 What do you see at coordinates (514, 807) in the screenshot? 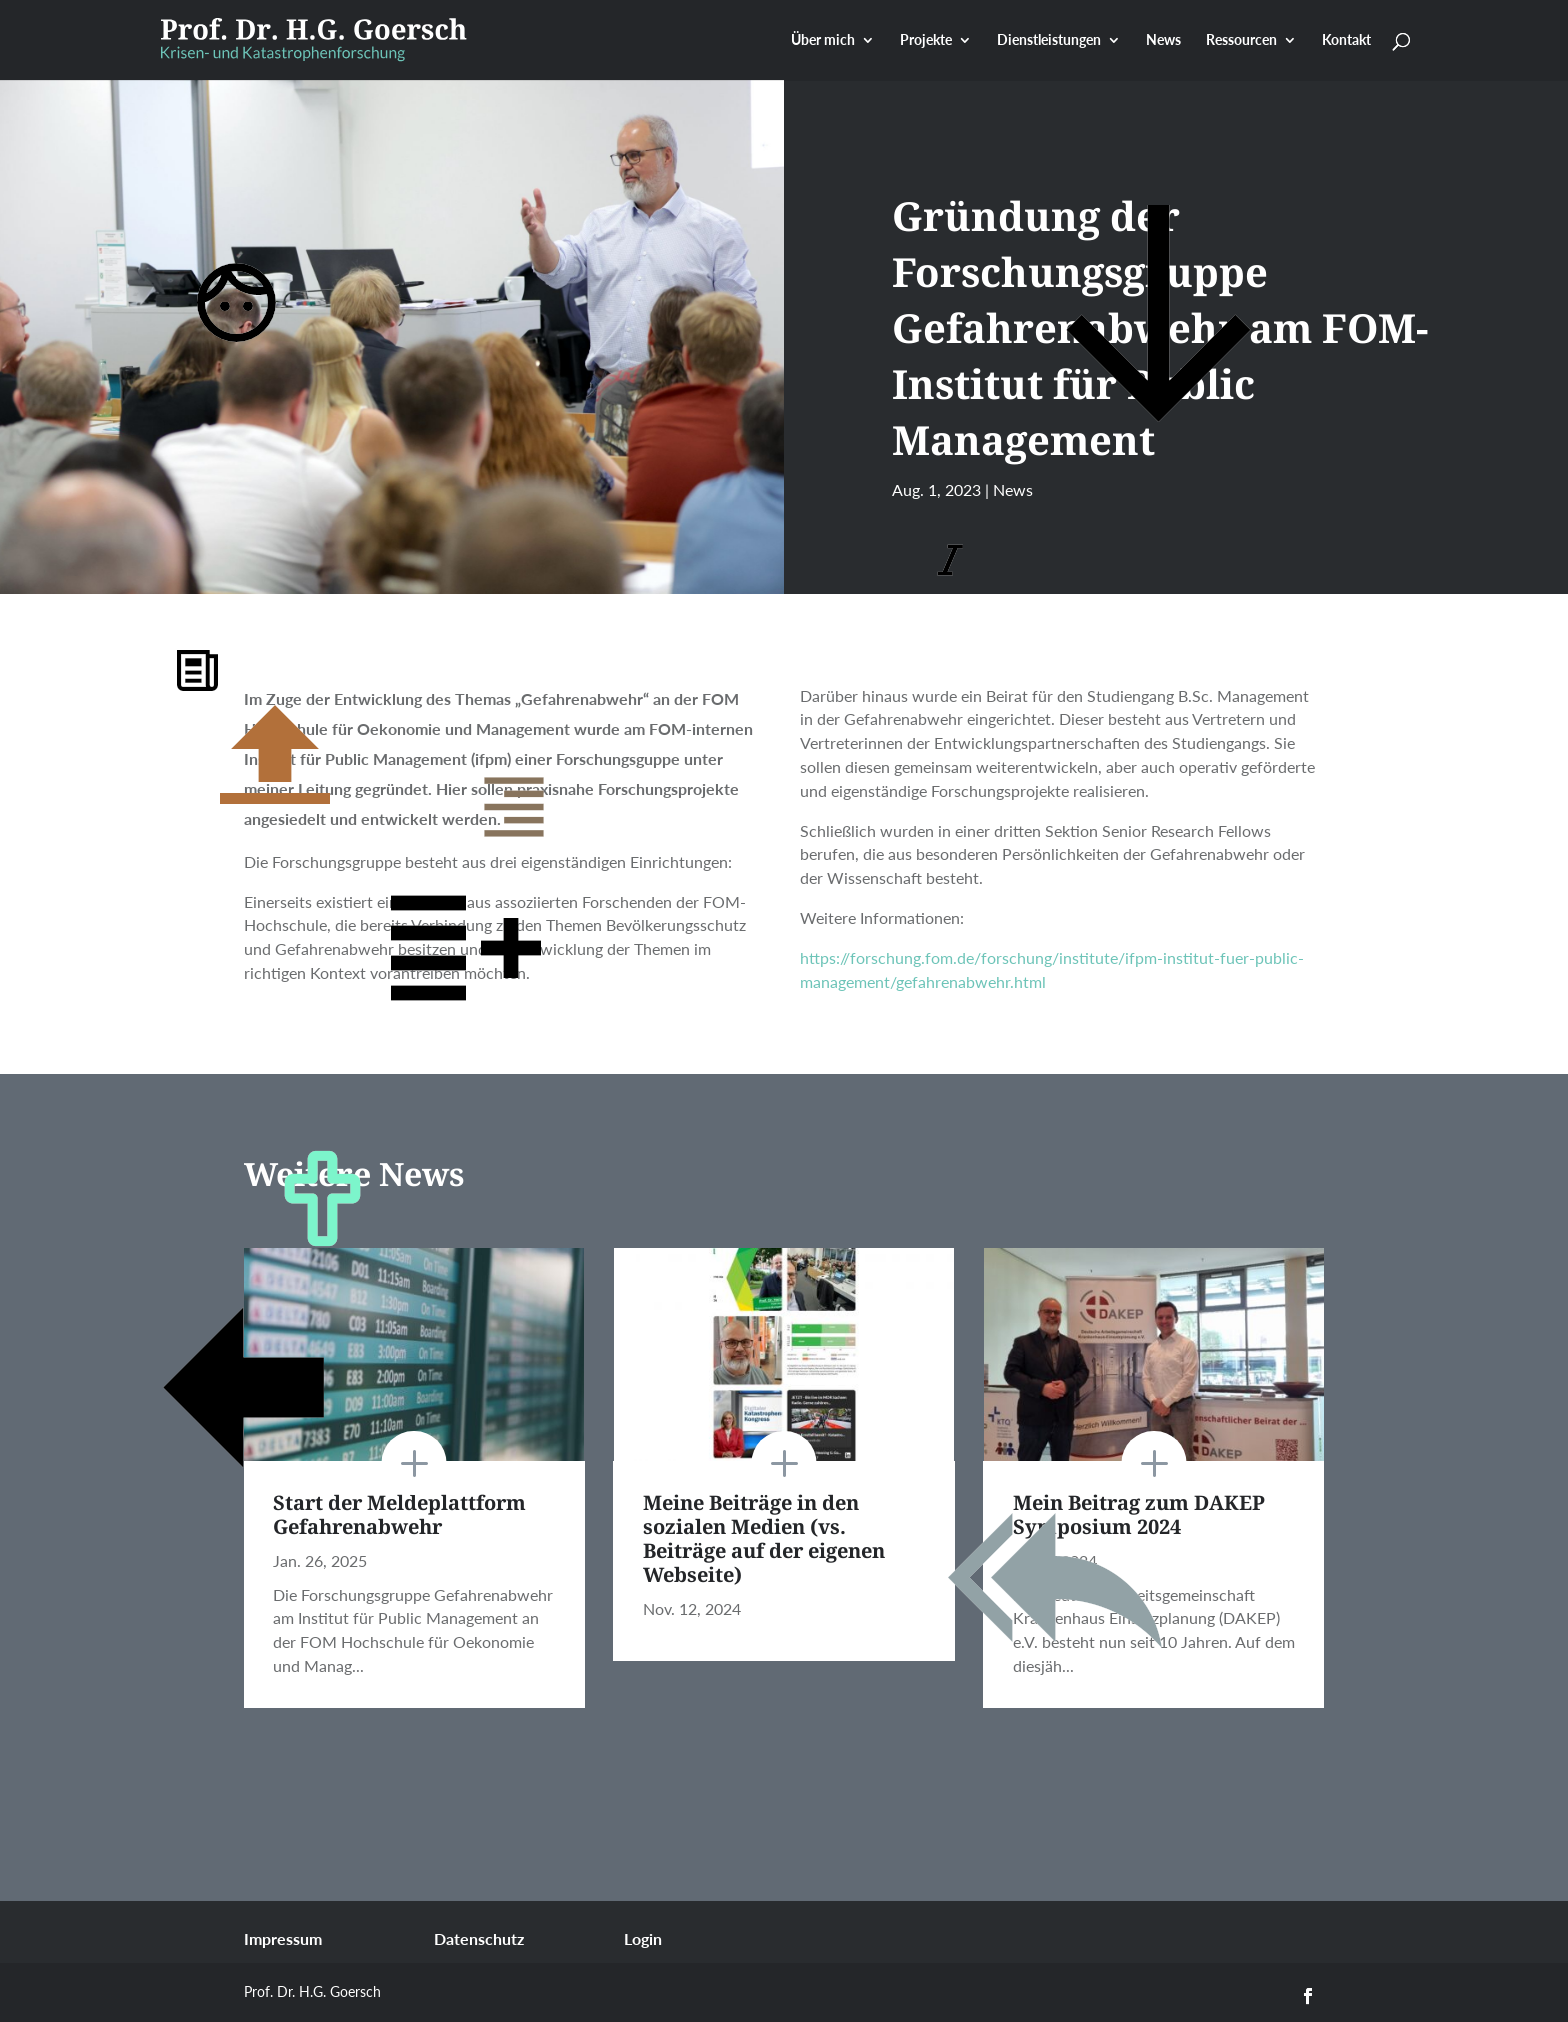
I see `align text to the right` at bounding box center [514, 807].